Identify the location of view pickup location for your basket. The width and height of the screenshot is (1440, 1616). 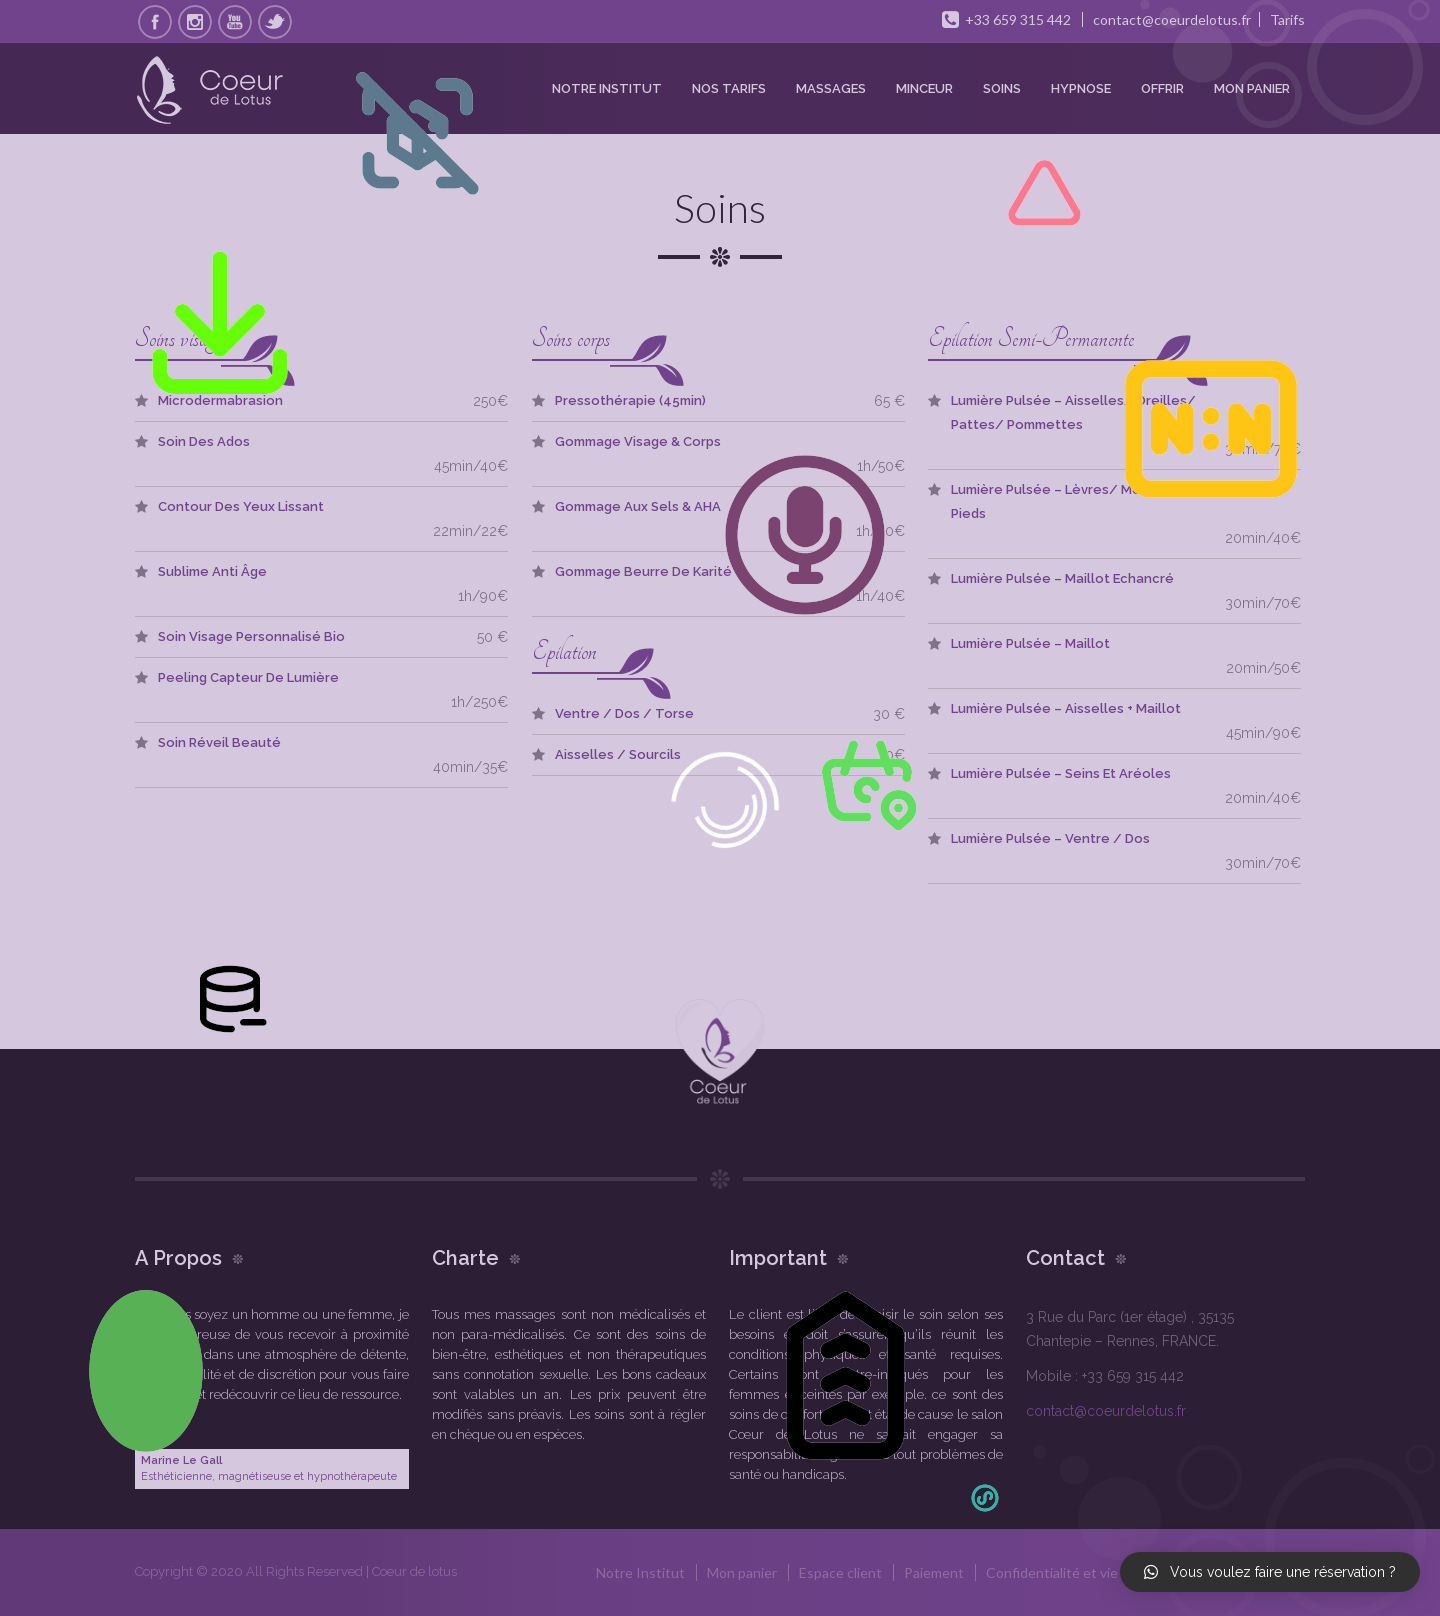
(867, 781).